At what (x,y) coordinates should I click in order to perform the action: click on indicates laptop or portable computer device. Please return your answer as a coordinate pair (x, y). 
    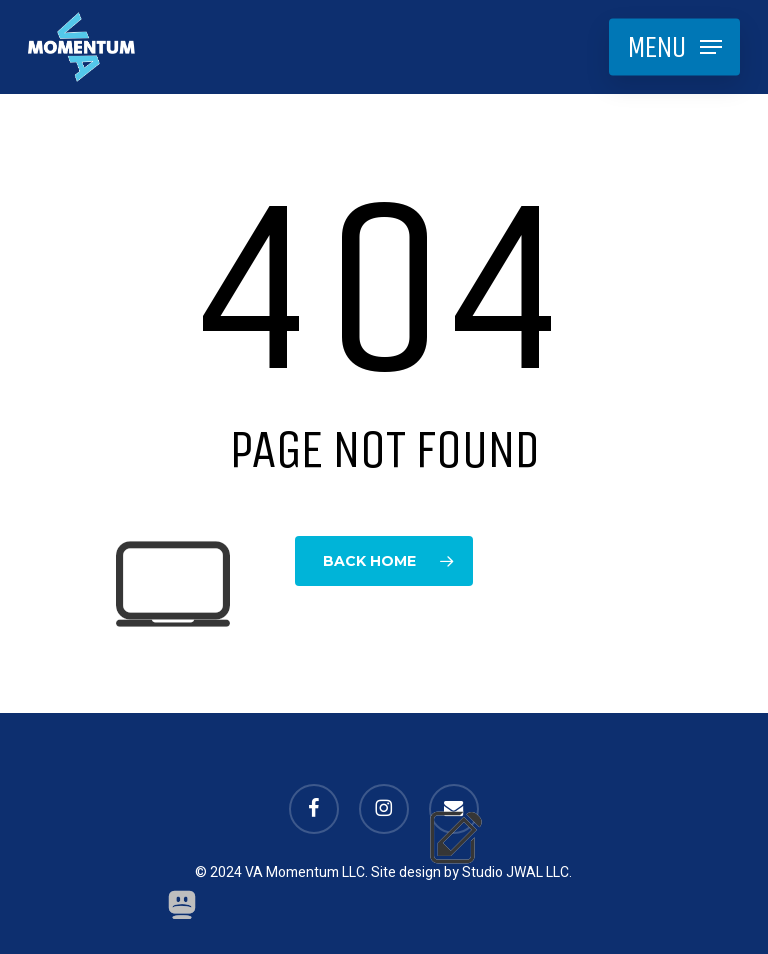
    Looking at the image, I should click on (173, 584).